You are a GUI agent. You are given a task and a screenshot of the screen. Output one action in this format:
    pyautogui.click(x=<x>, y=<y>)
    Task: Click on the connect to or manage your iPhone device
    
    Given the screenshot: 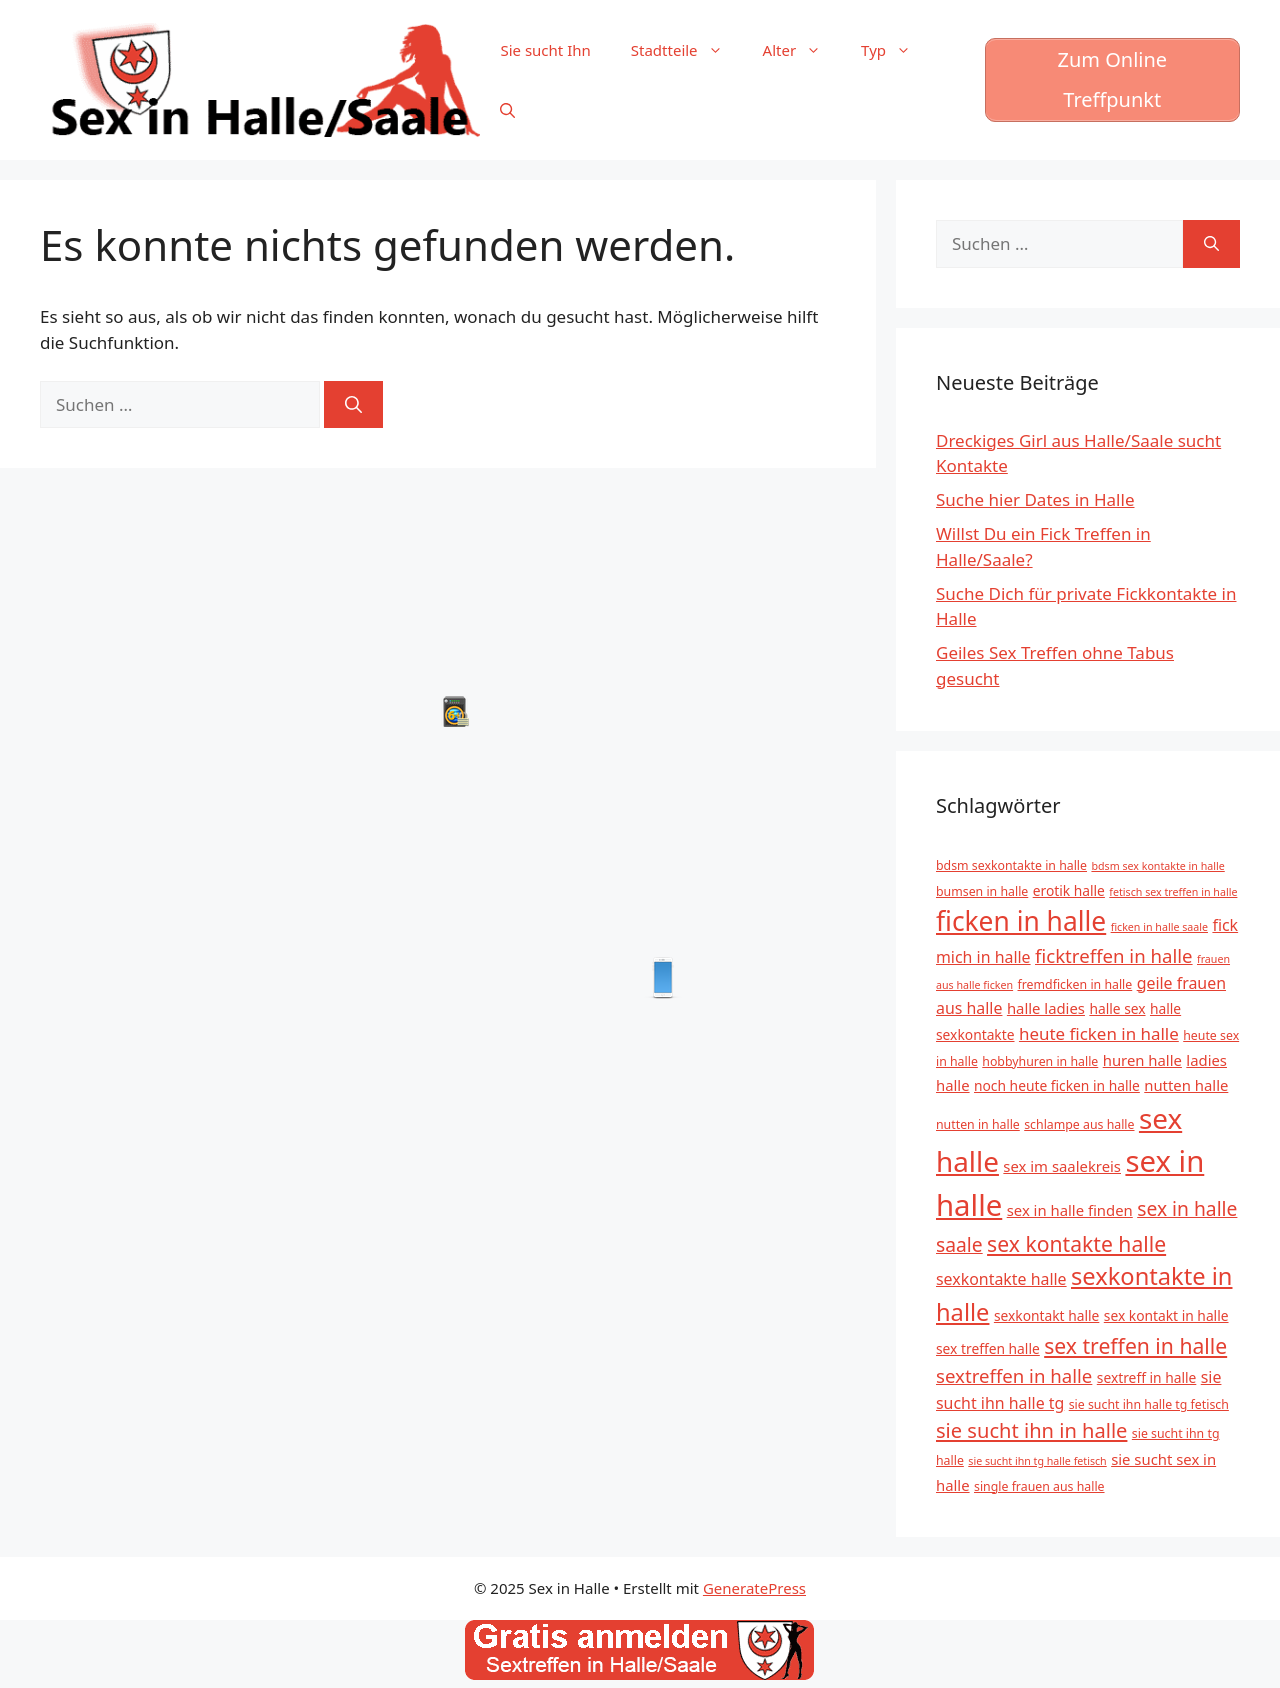 What is the action you would take?
    pyautogui.click(x=663, y=978)
    